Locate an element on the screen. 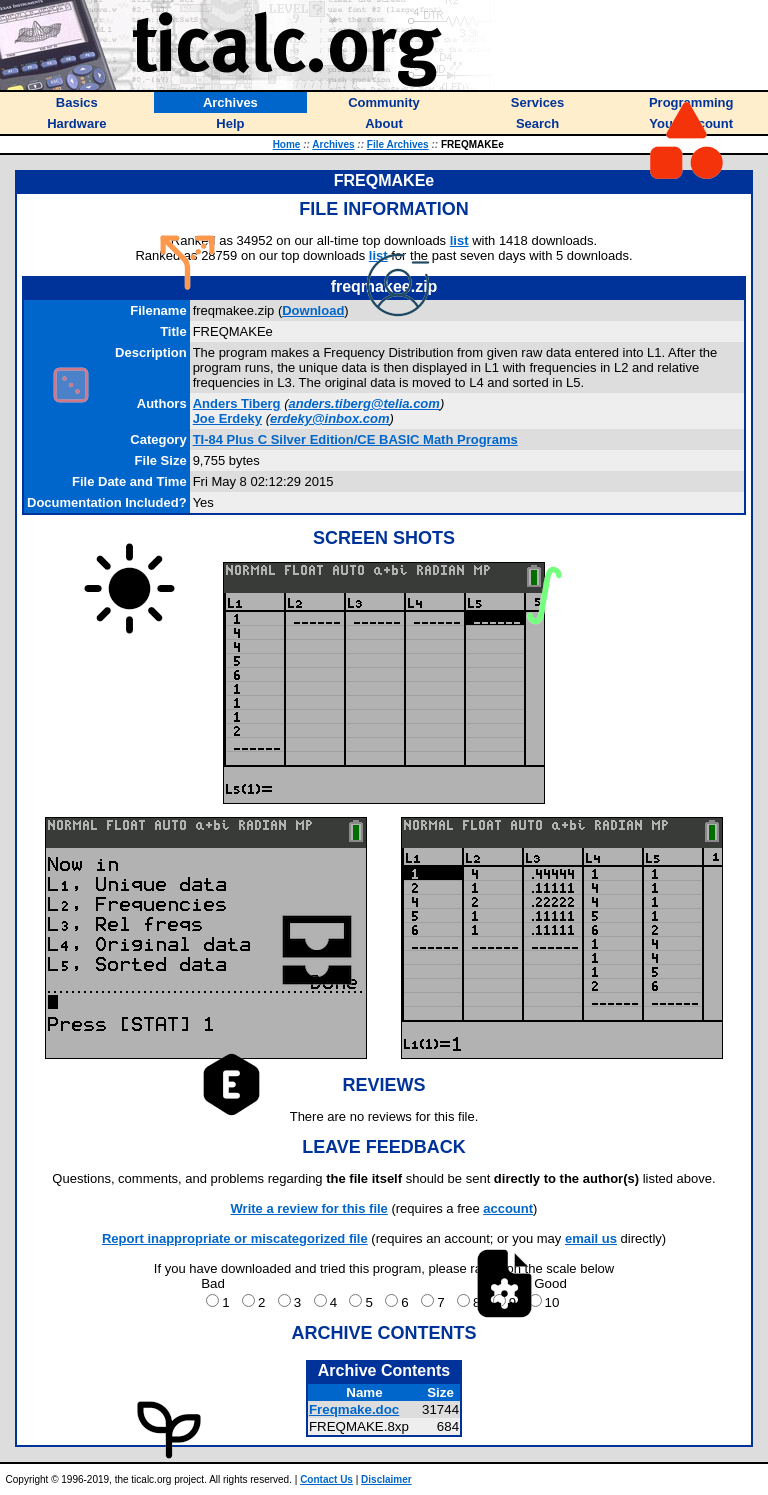 The width and height of the screenshot is (768, 1495). take an alternate left route is located at coordinates (187, 262).